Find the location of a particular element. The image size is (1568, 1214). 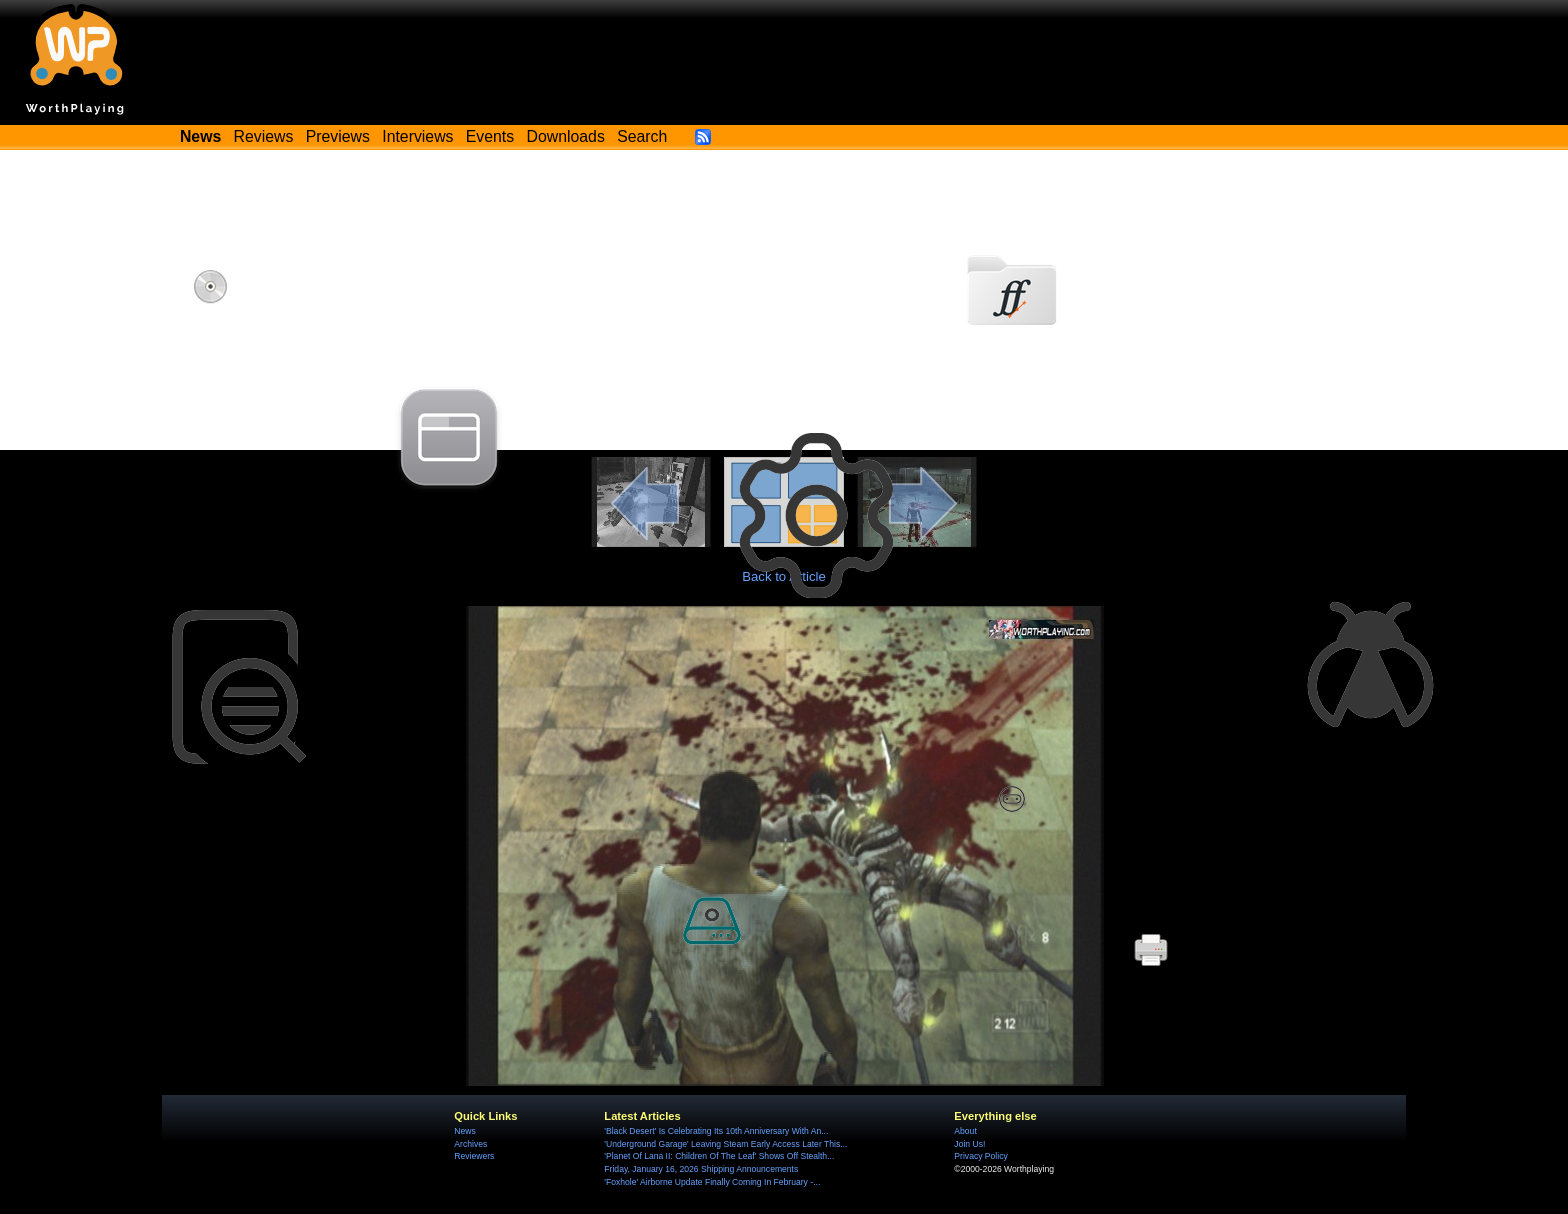

open document viewer app is located at coordinates (240, 687).